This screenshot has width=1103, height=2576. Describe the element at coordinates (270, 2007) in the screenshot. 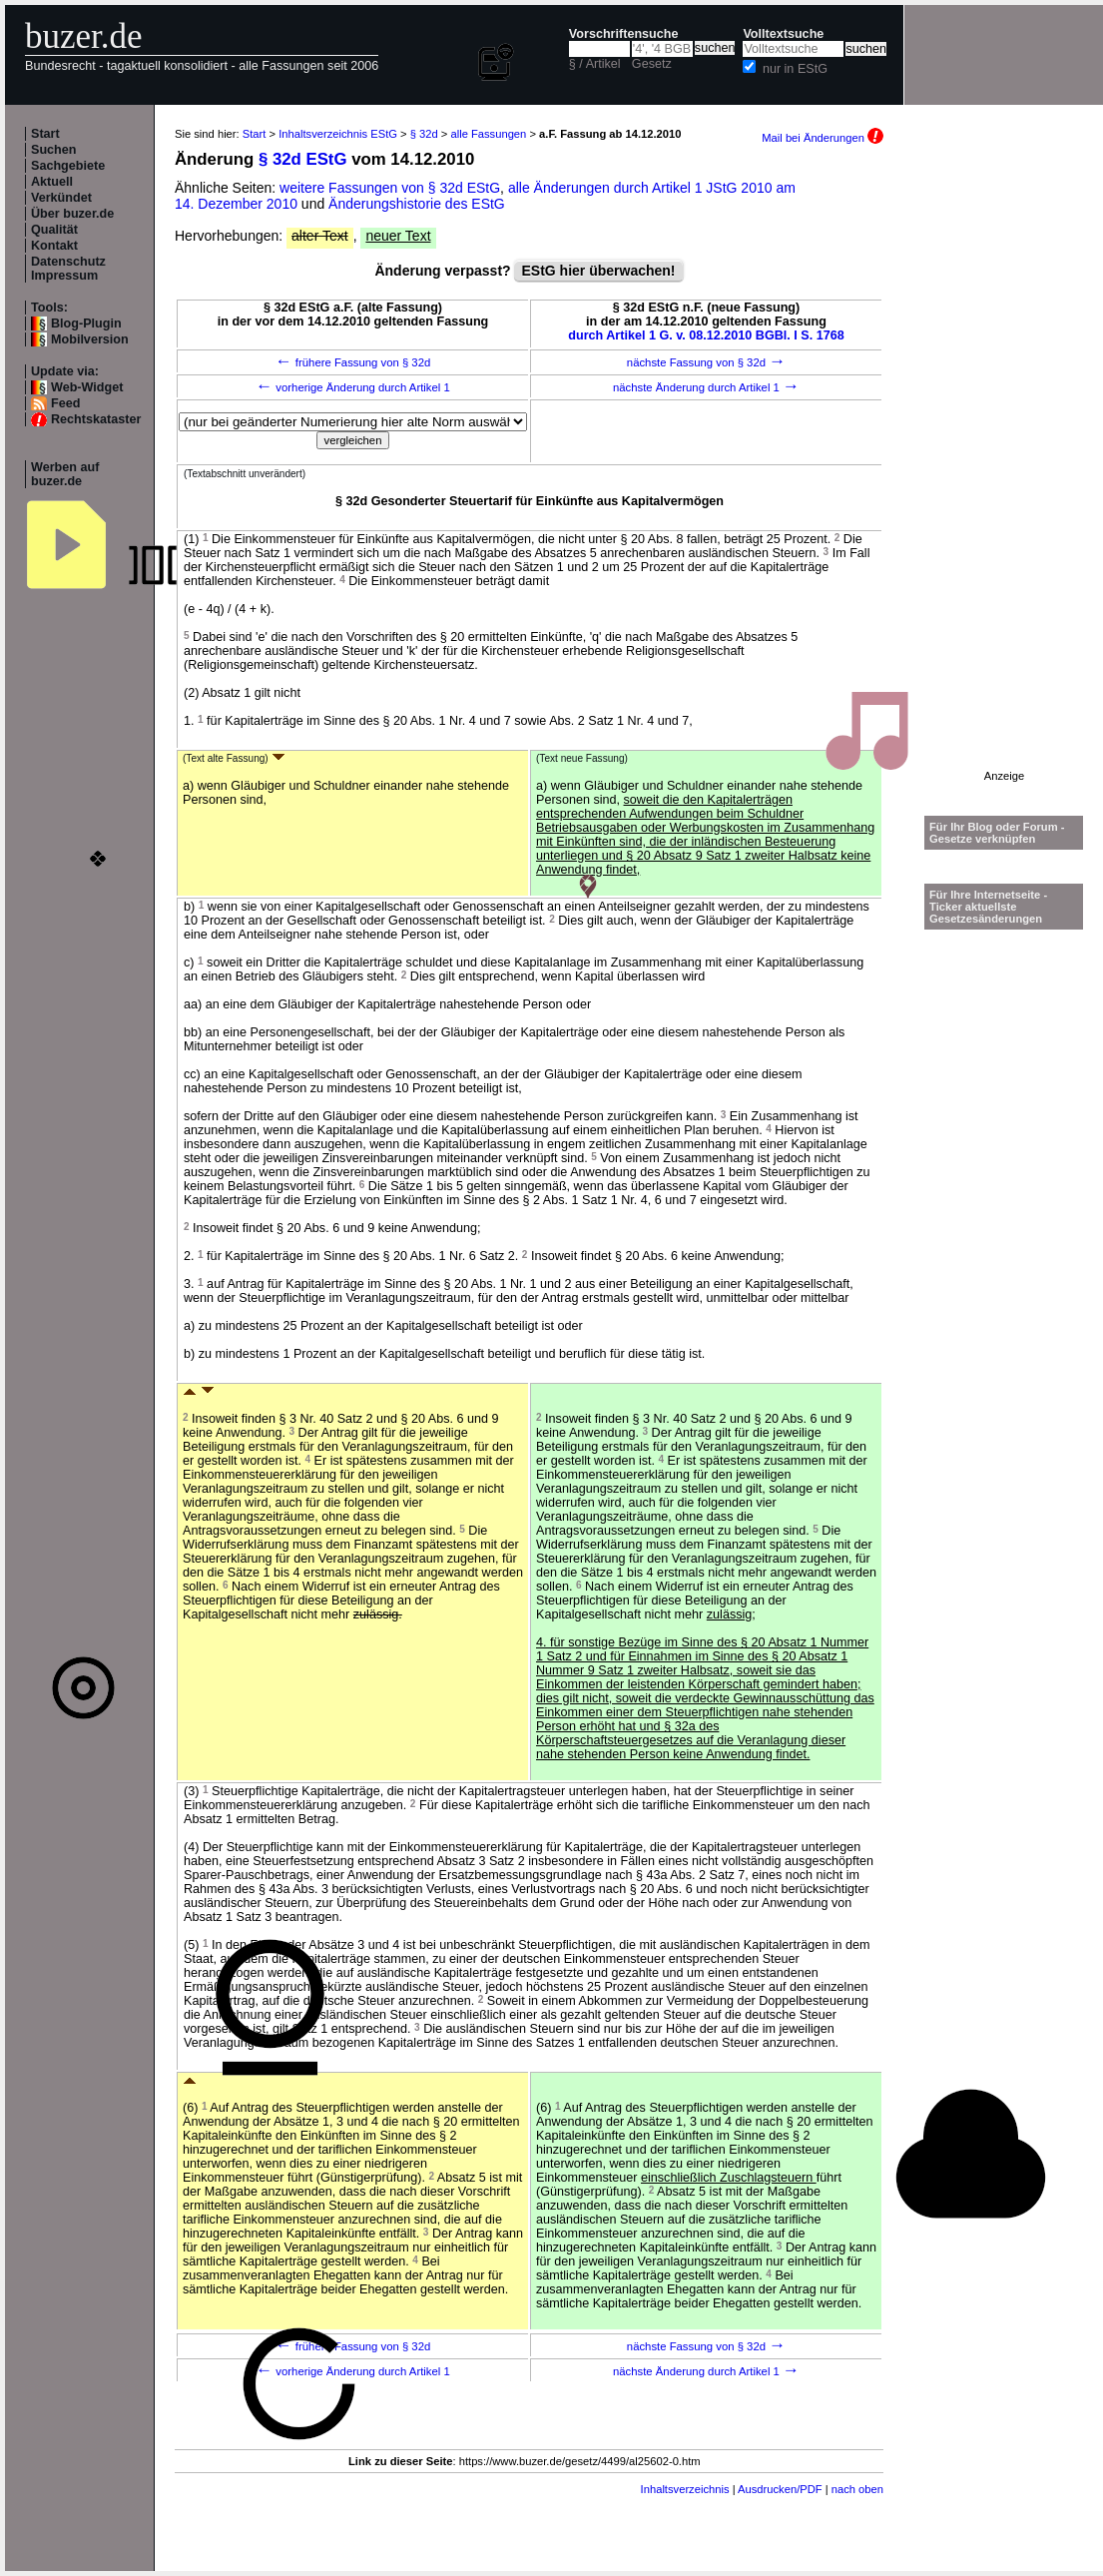

I see `view user profile` at that location.